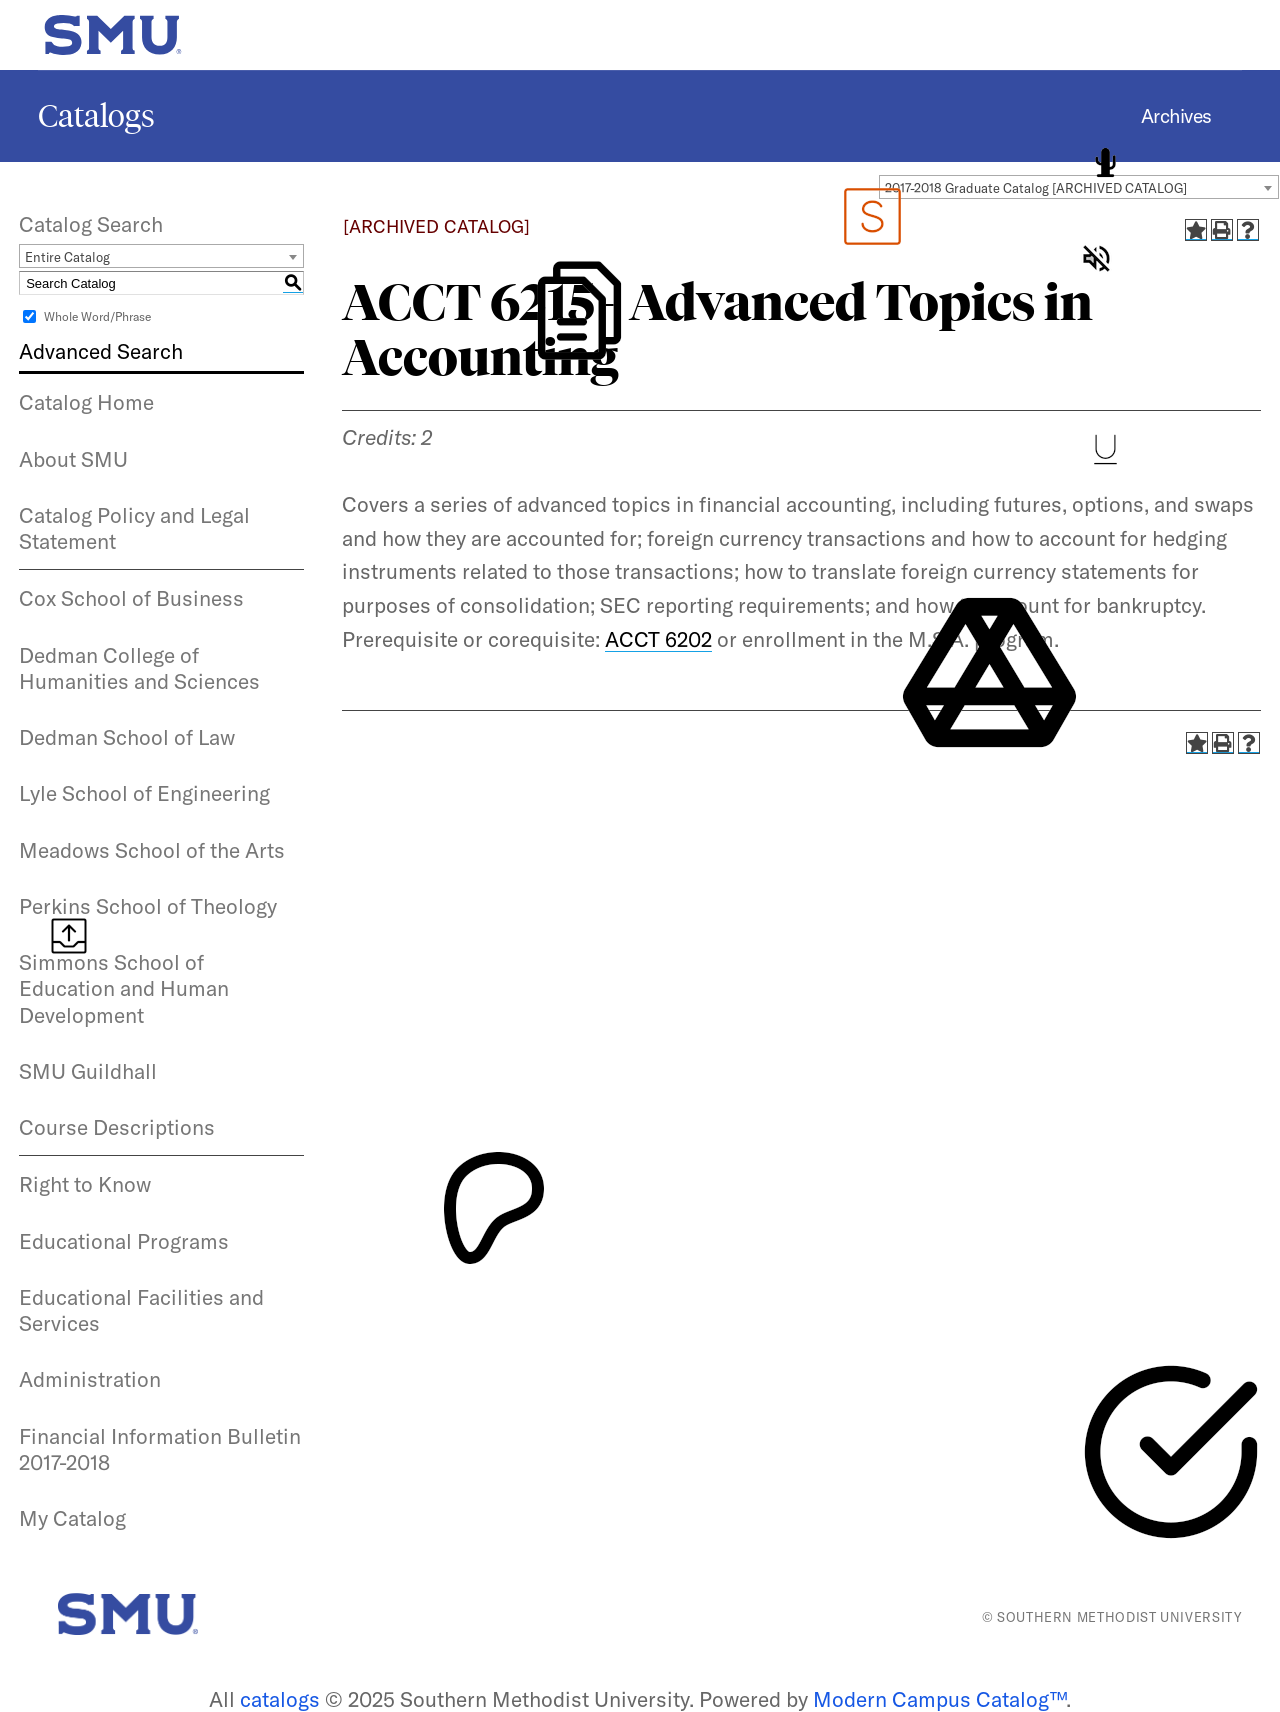 This screenshot has height=1712, width=1280. I want to click on apply underline formatting to selected text, so click(1105, 447).